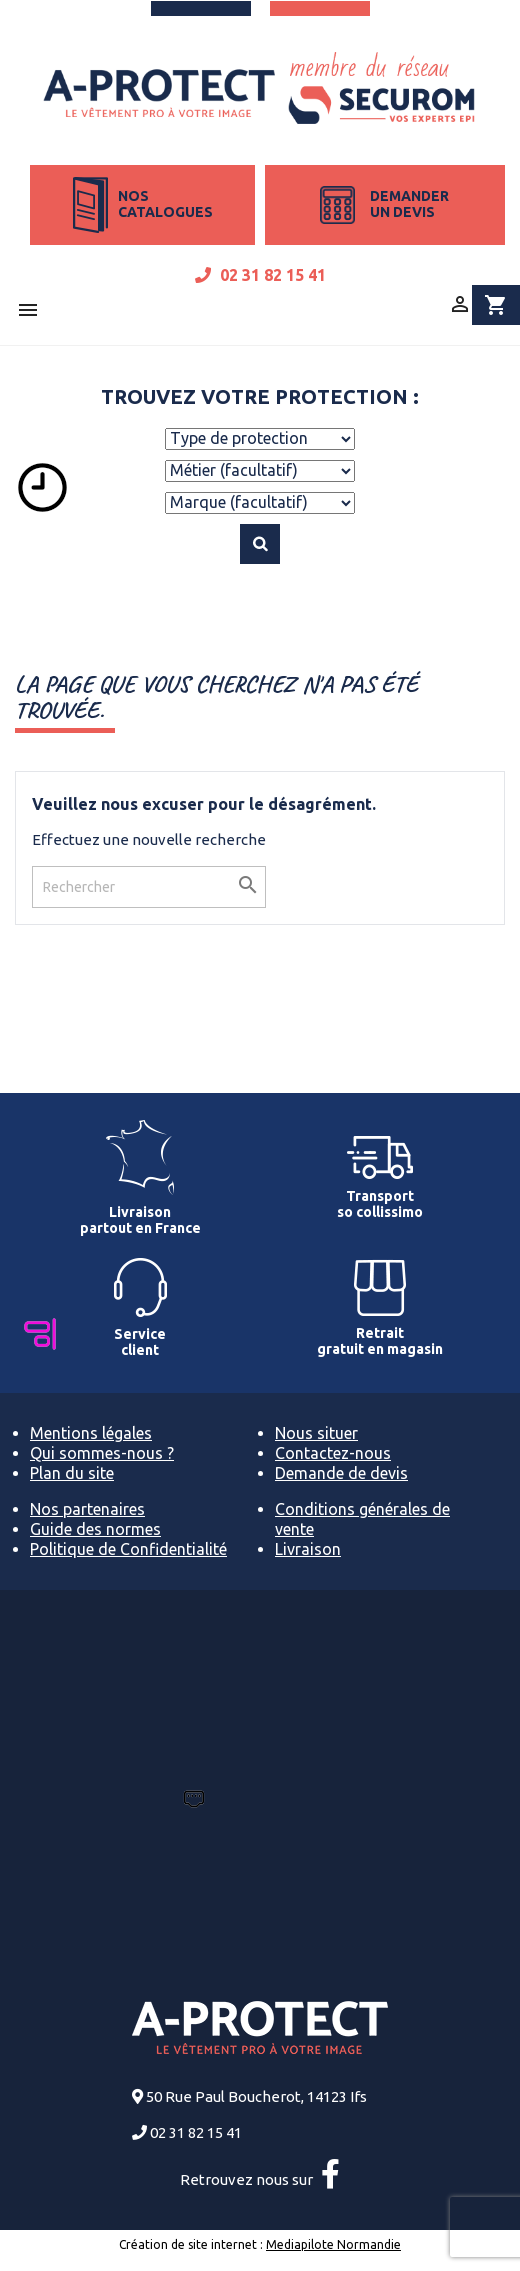  What do you see at coordinates (194, 1799) in the screenshot?
I see `connect via ethernet or wired network` at bounding box center [194, 1799].